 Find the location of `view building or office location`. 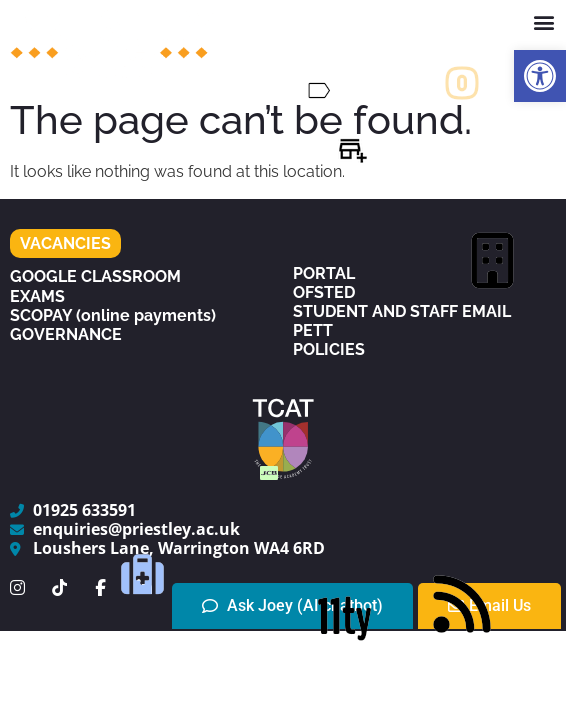

view building or office location is located at coordinates (492, 260).